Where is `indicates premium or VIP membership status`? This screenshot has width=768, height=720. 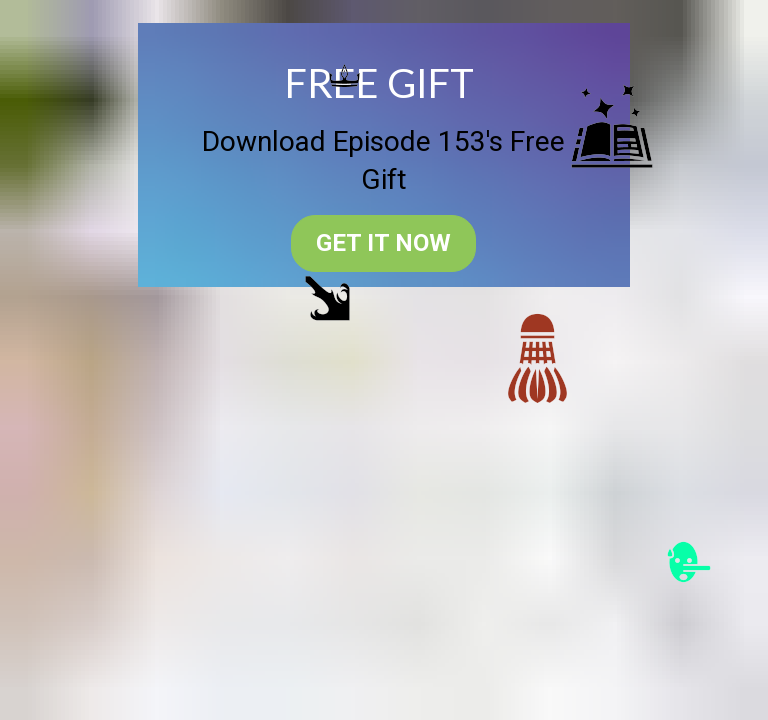
indicates premium or VIP membership status is located at coordinates (344, 75).